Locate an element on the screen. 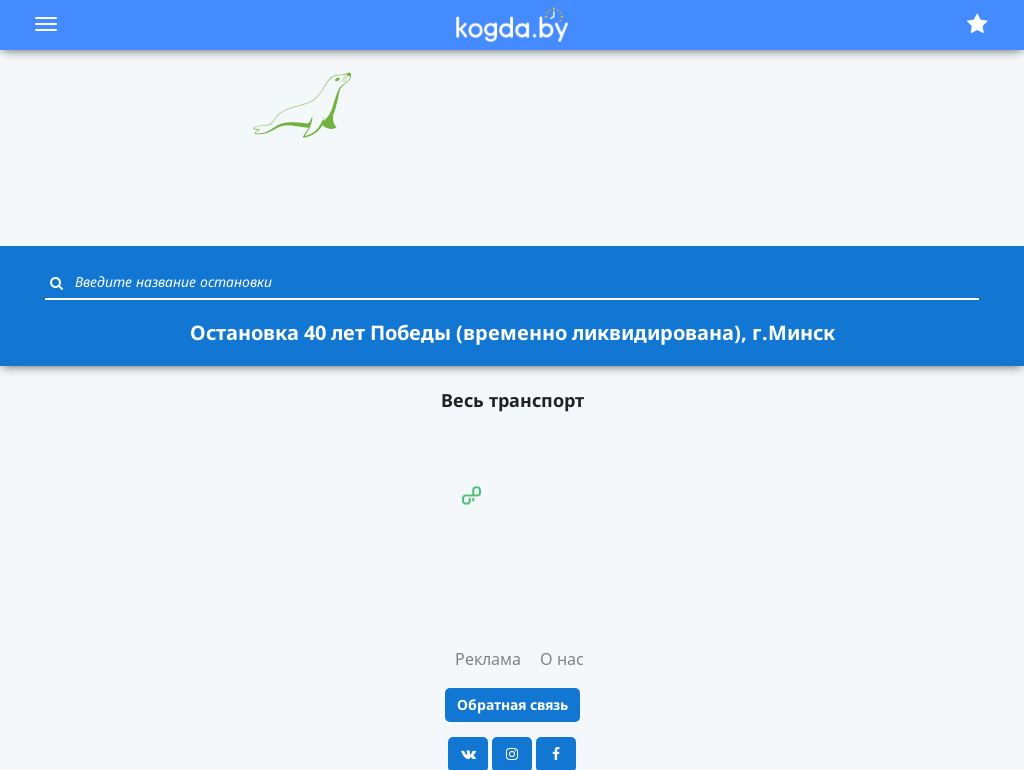 The height and width of the screenshot is (770, 1024). open the OpenProject app is located at coordinates (471, 495).